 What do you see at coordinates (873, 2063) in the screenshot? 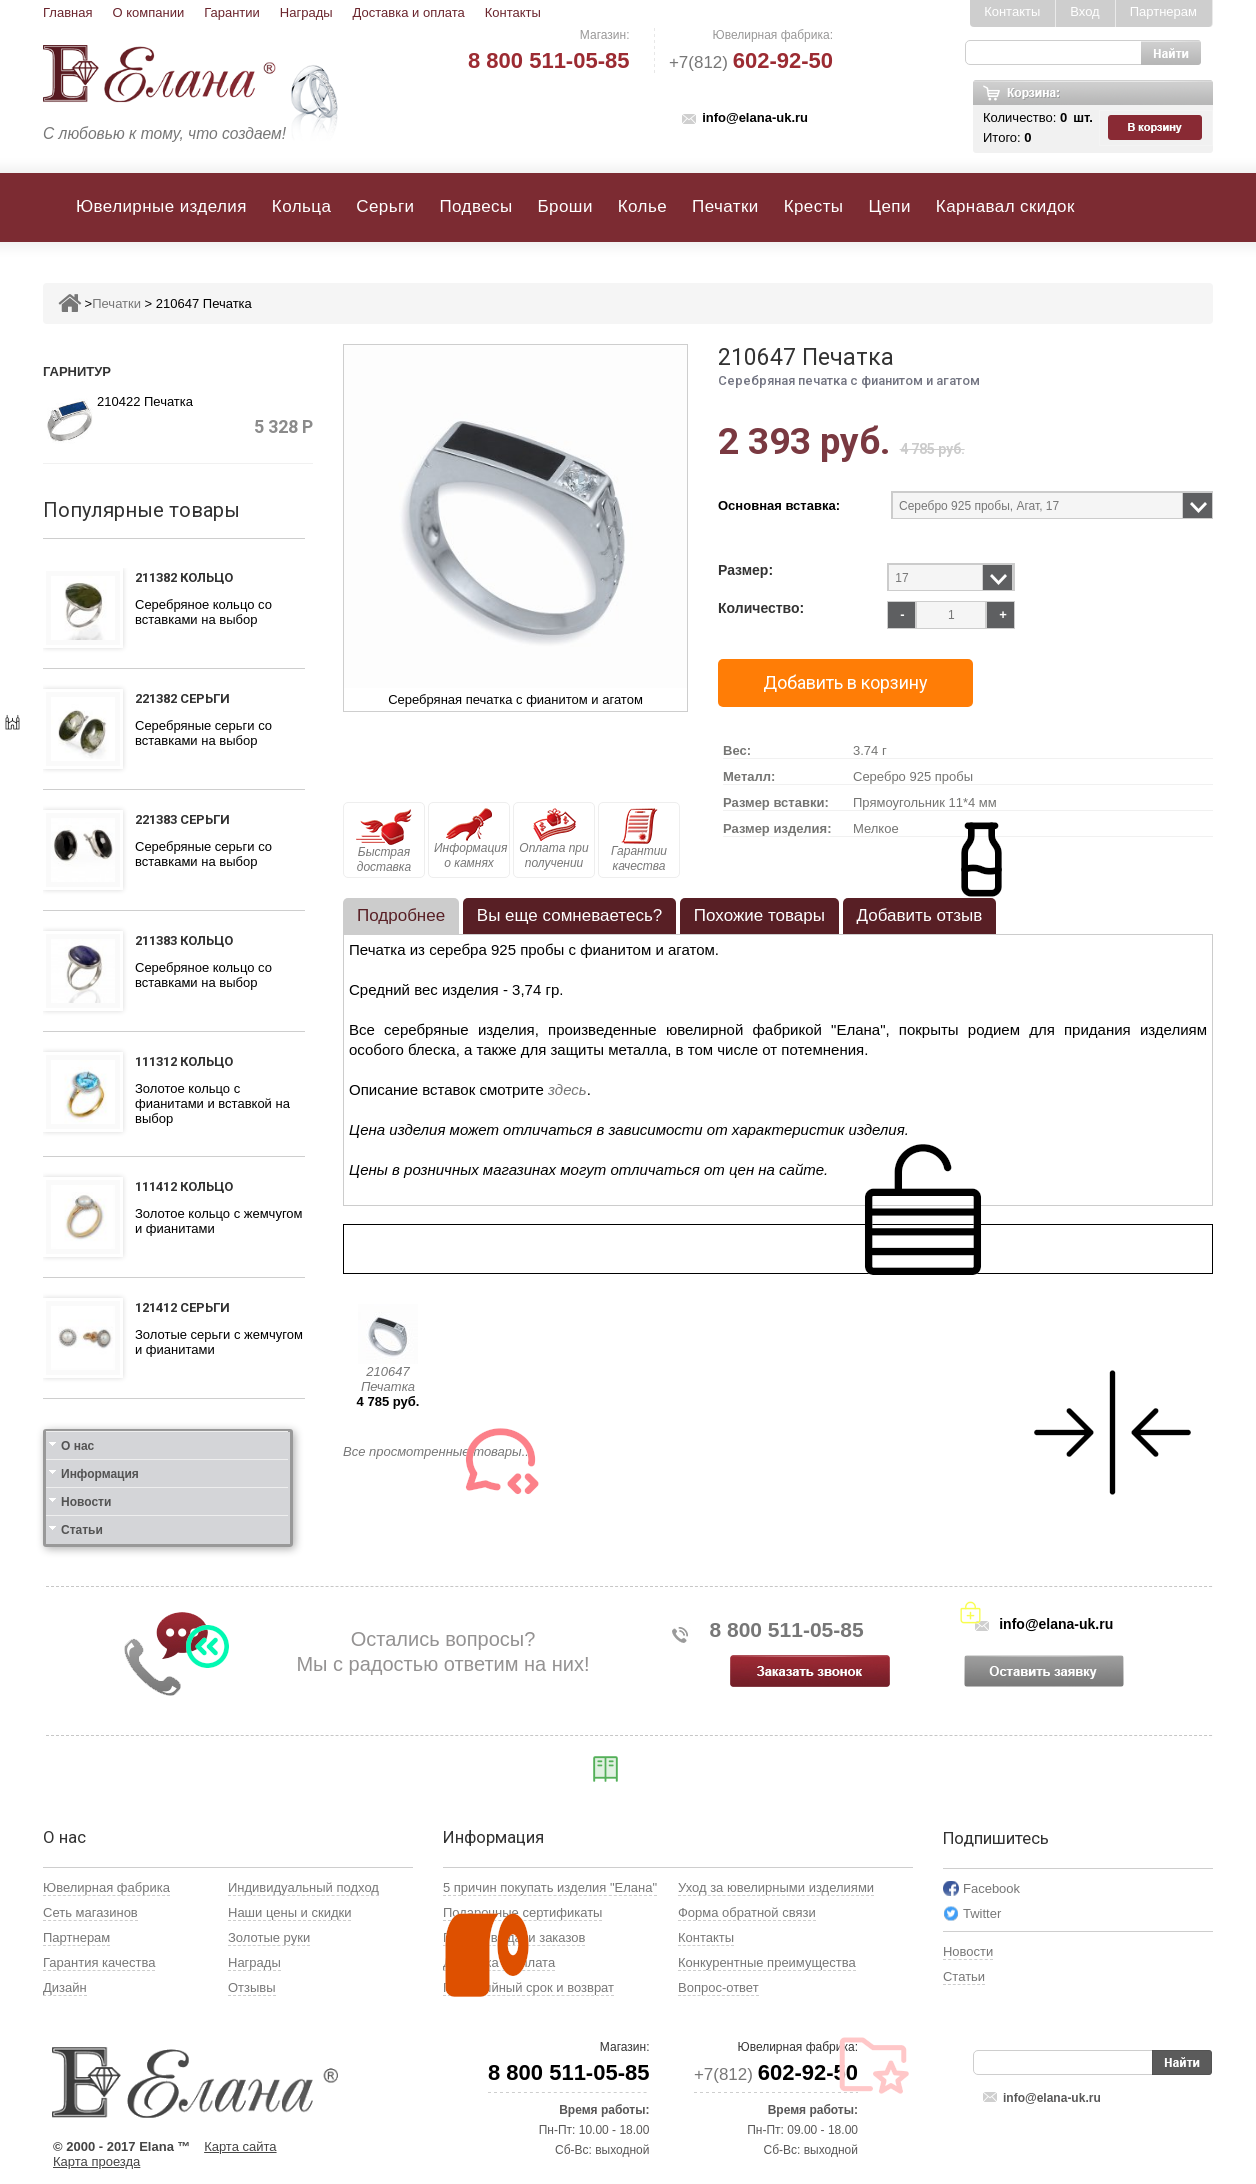
I see `access your starred or favorite folders` at bounding box center [873, 2063].